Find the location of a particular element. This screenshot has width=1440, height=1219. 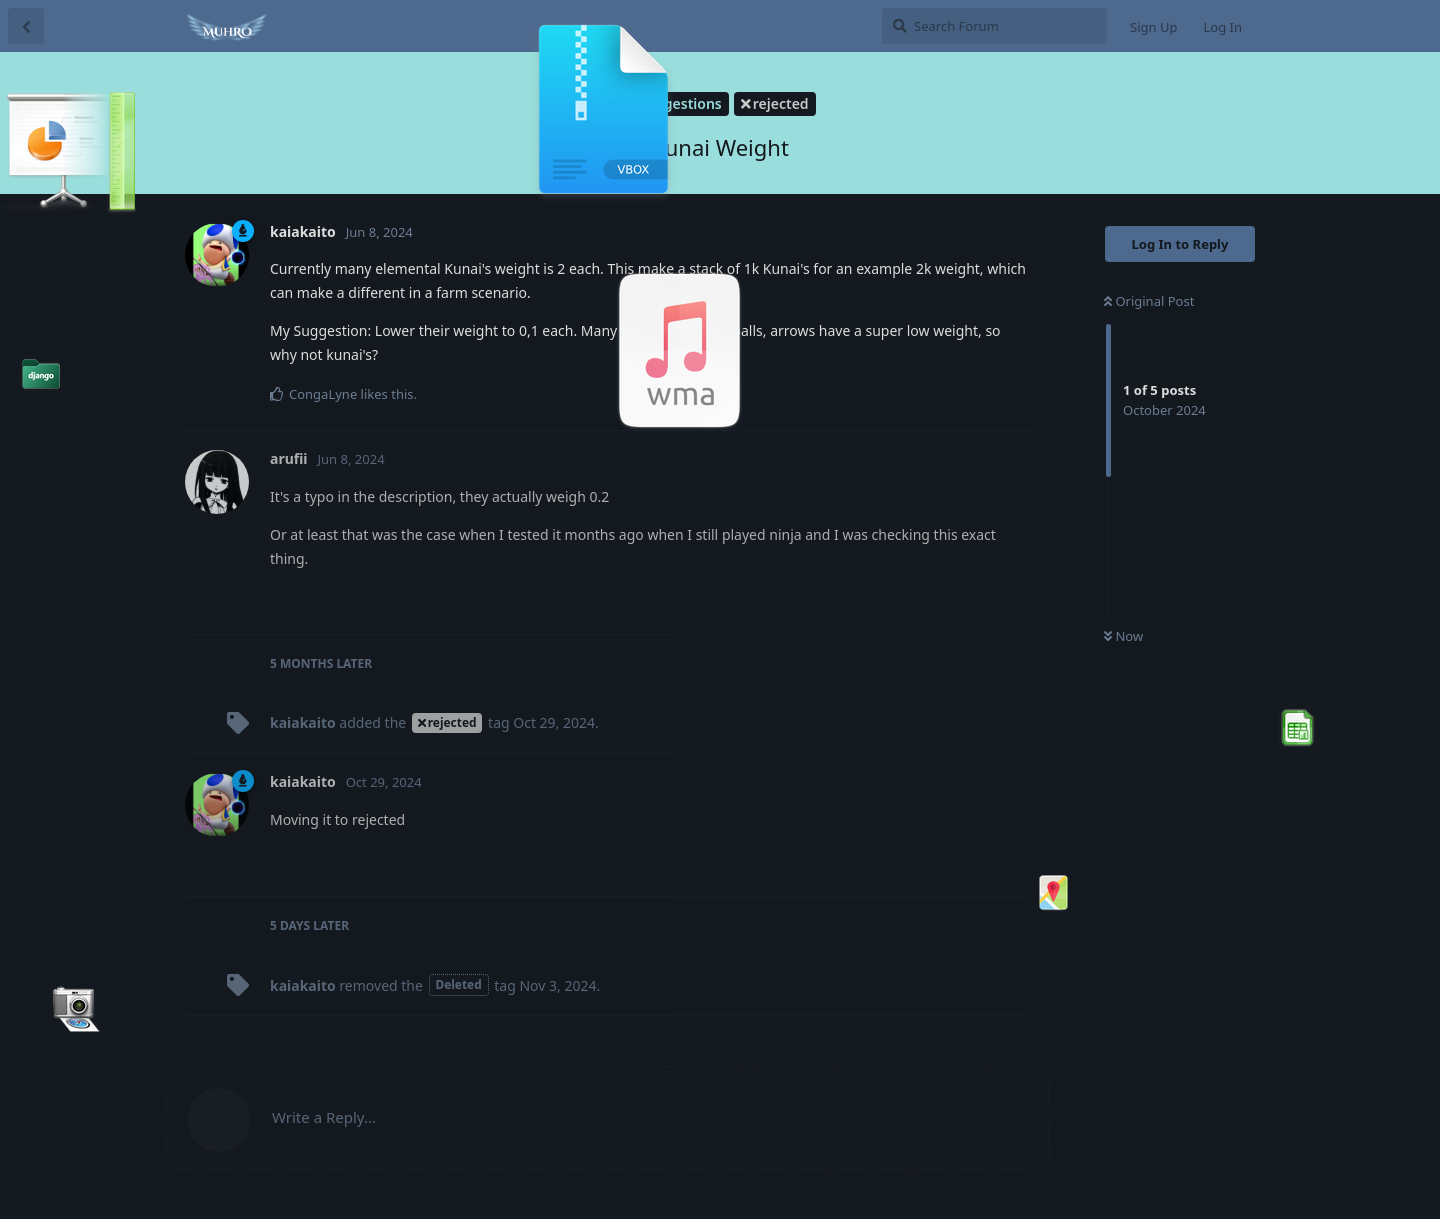

open django project folder is located at coordinates (41, 375).